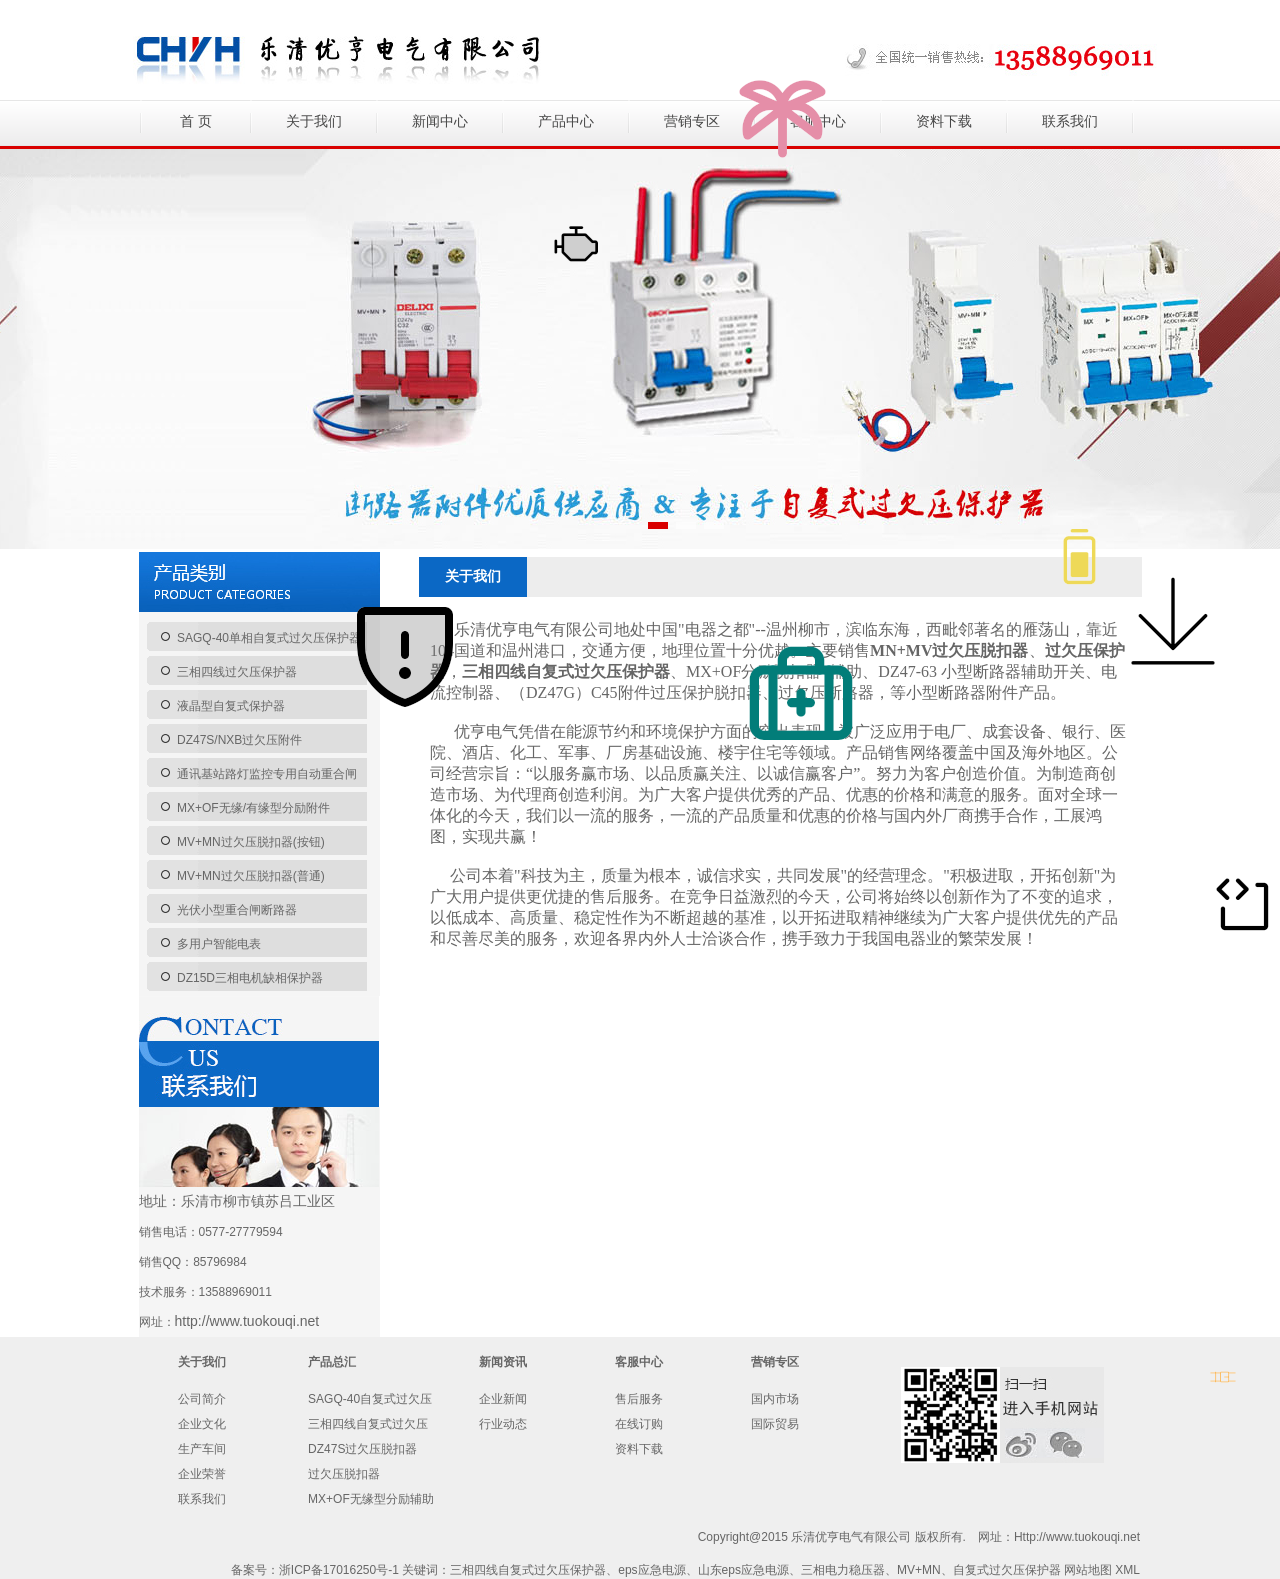 The width and height of the screenshot is (1280, 1579). Describe the element at coordinates (575, 244) in the screenshot. I see `view engine or vehicle diagnostics` at that location.